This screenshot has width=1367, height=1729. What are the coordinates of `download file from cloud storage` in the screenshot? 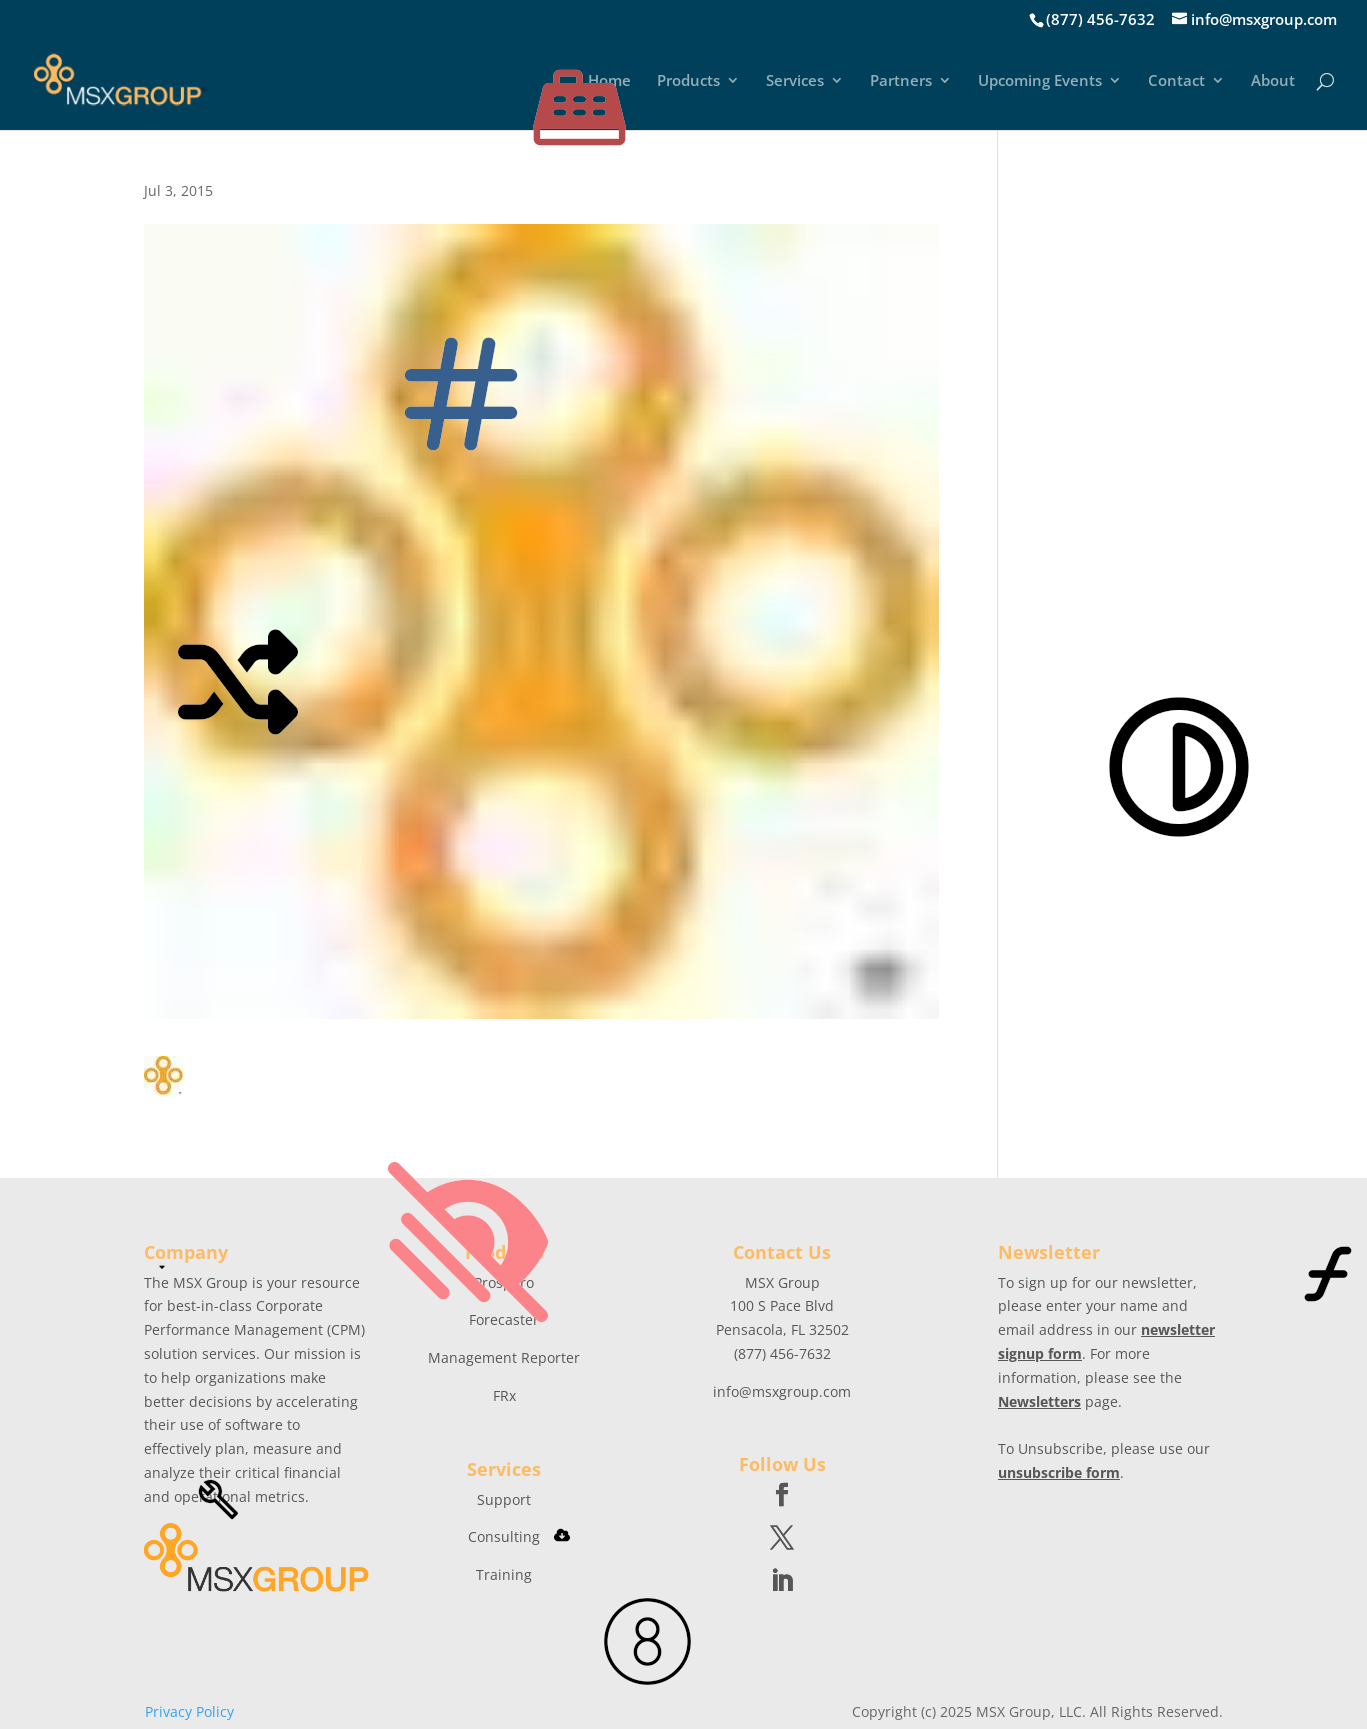 It's located at (562, 1535).